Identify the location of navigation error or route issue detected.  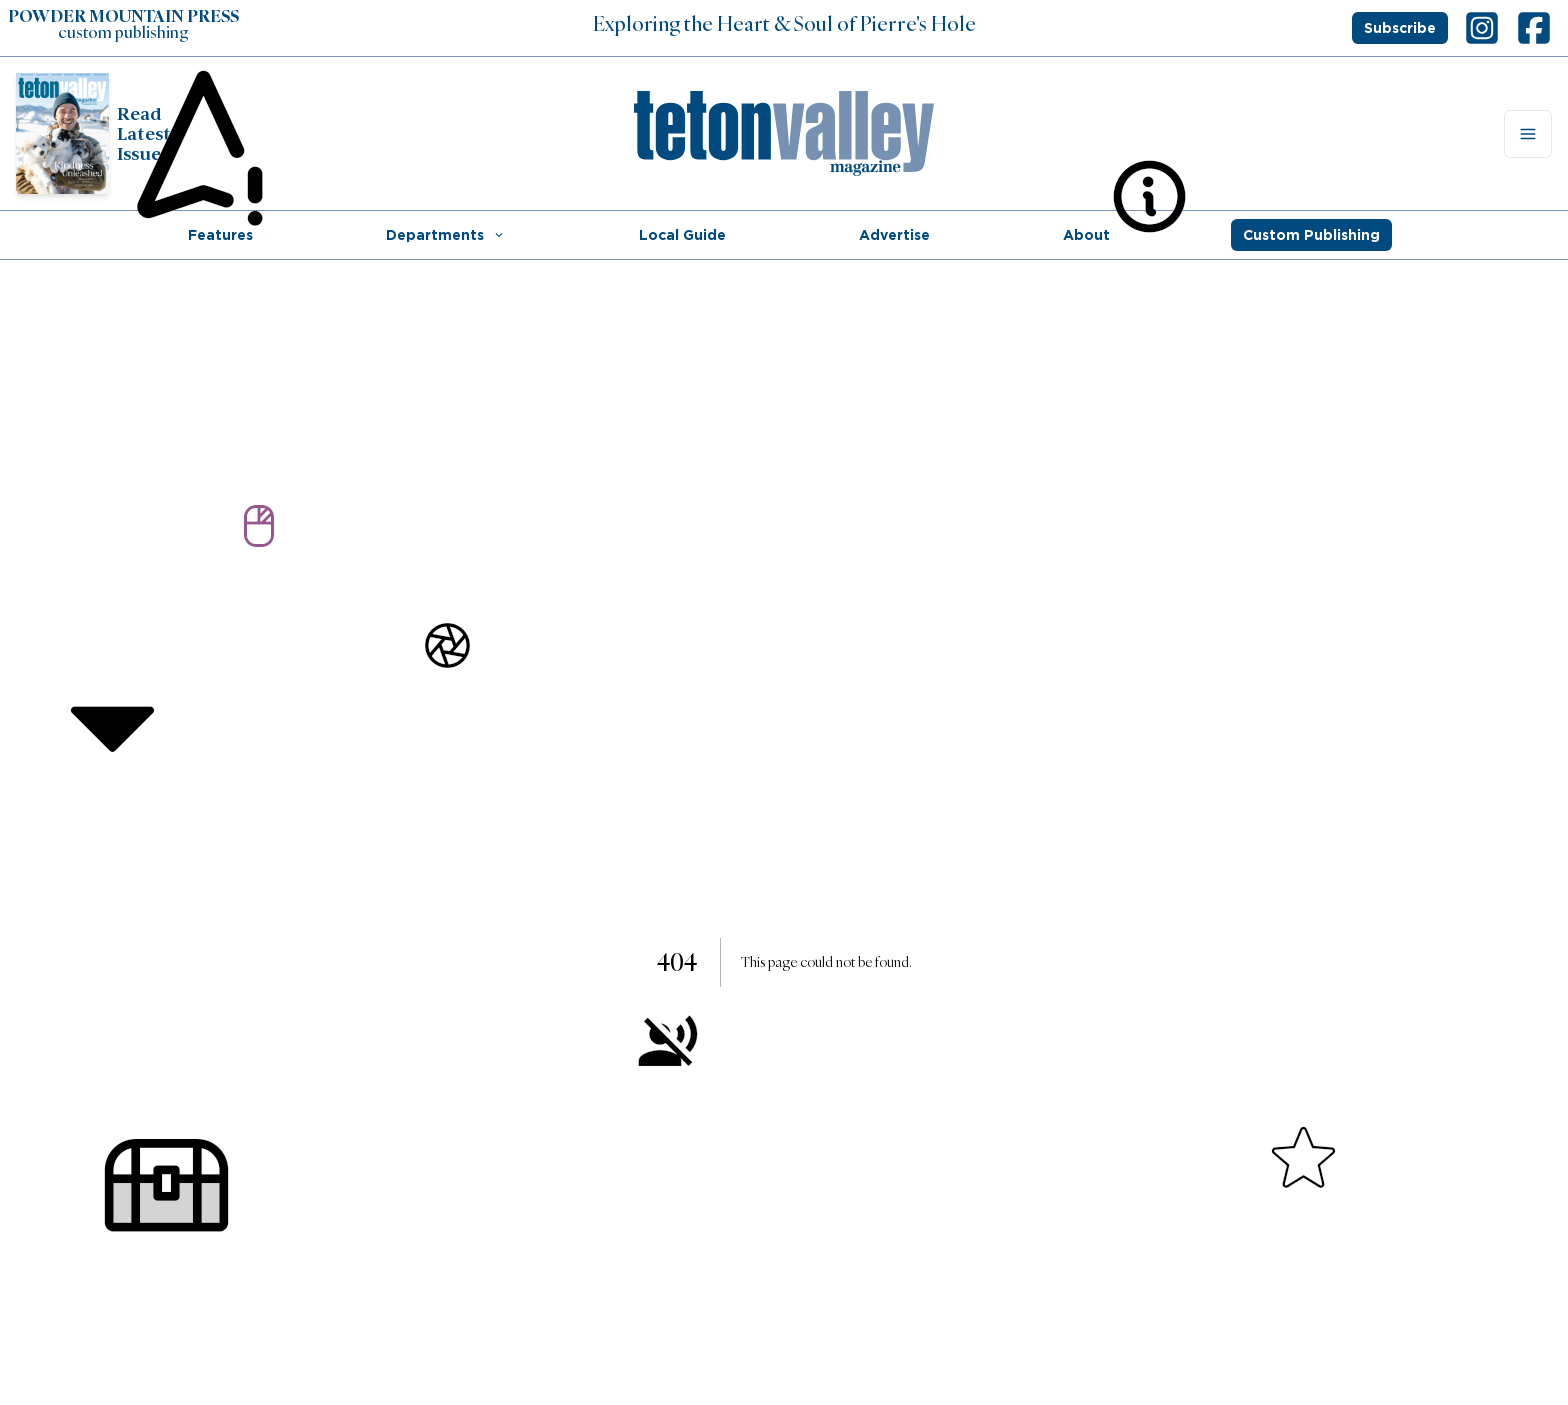
(203, 144).